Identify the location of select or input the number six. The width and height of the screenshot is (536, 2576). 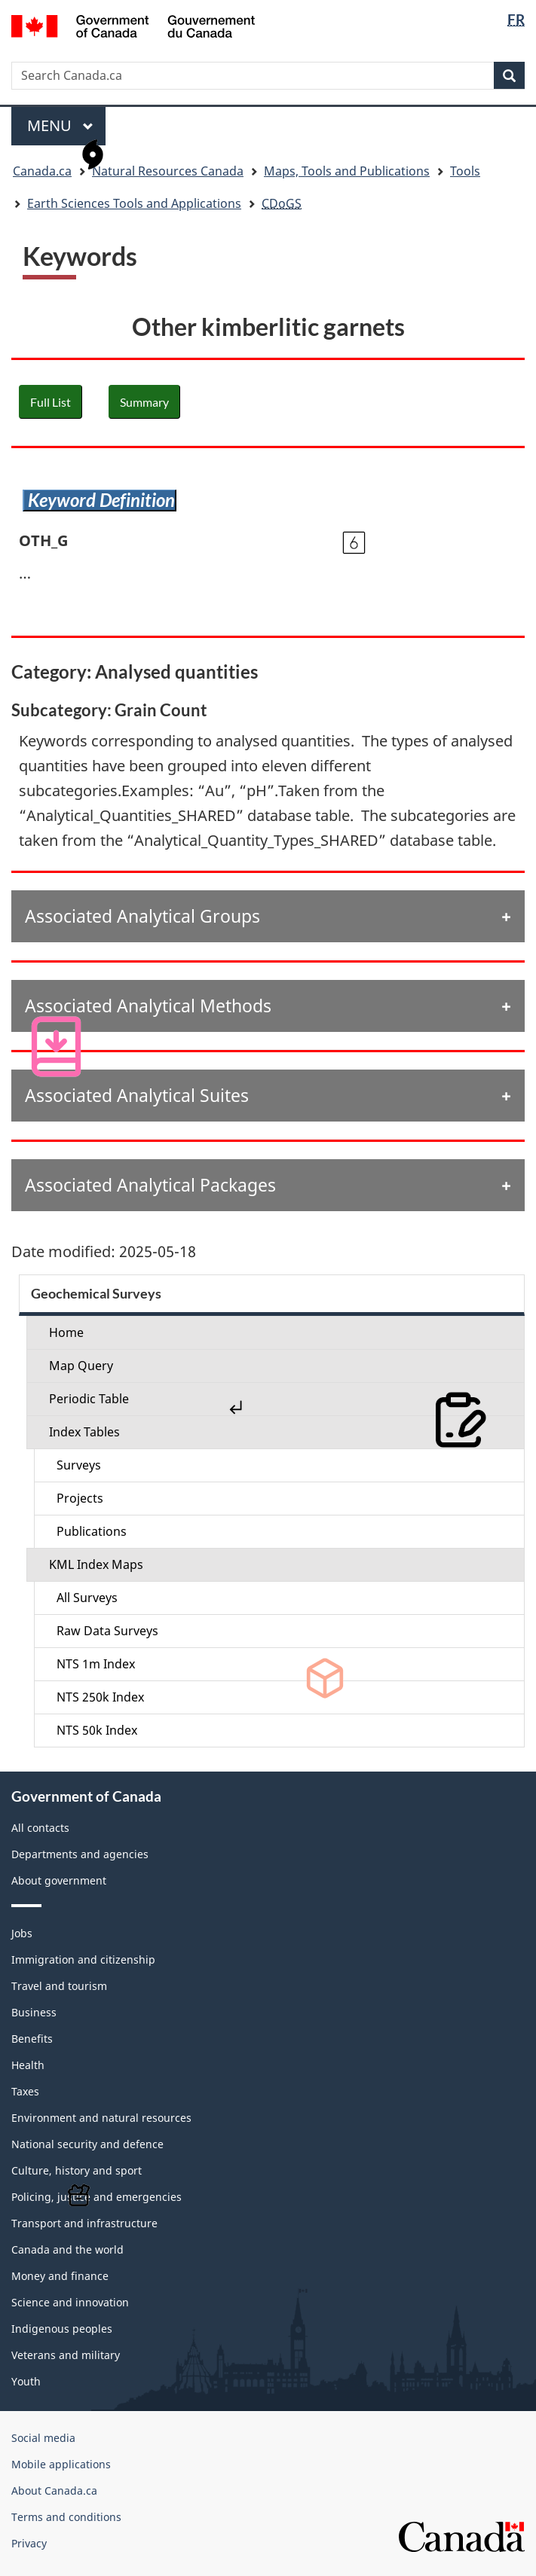
(354, 542).